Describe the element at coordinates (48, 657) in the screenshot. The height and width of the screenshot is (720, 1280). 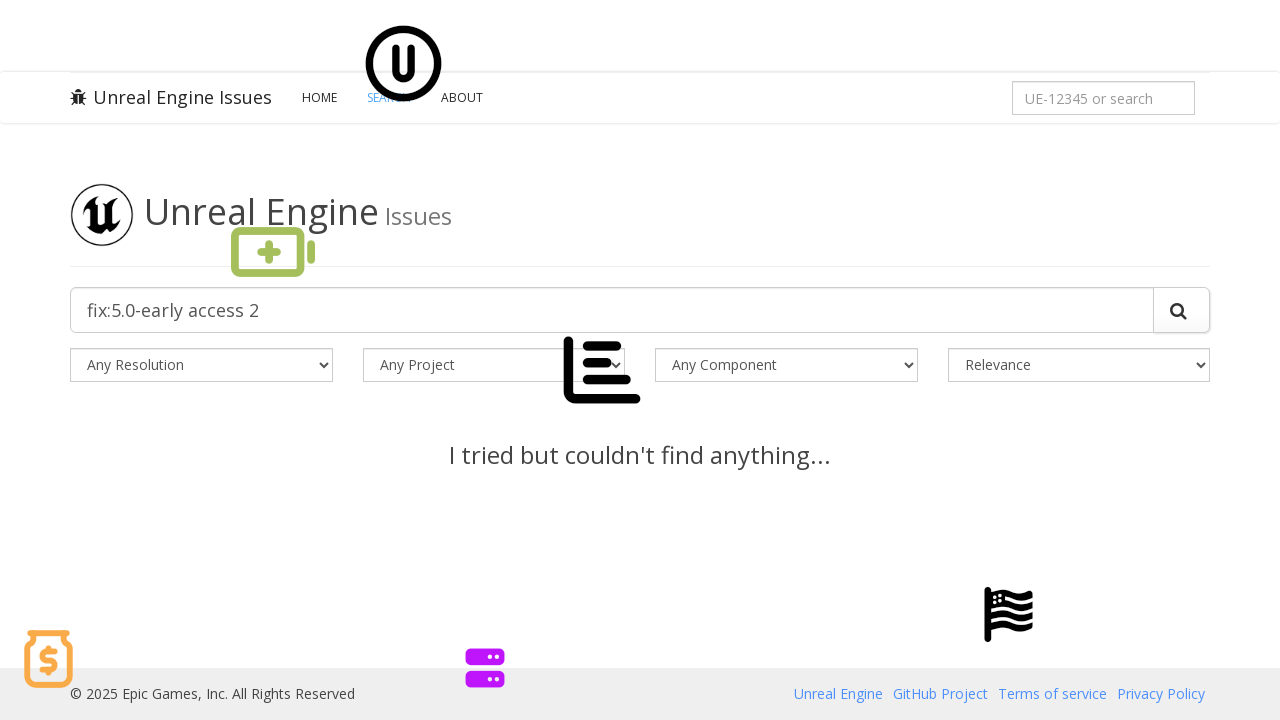
I see `leave a tip or donation` at that location.